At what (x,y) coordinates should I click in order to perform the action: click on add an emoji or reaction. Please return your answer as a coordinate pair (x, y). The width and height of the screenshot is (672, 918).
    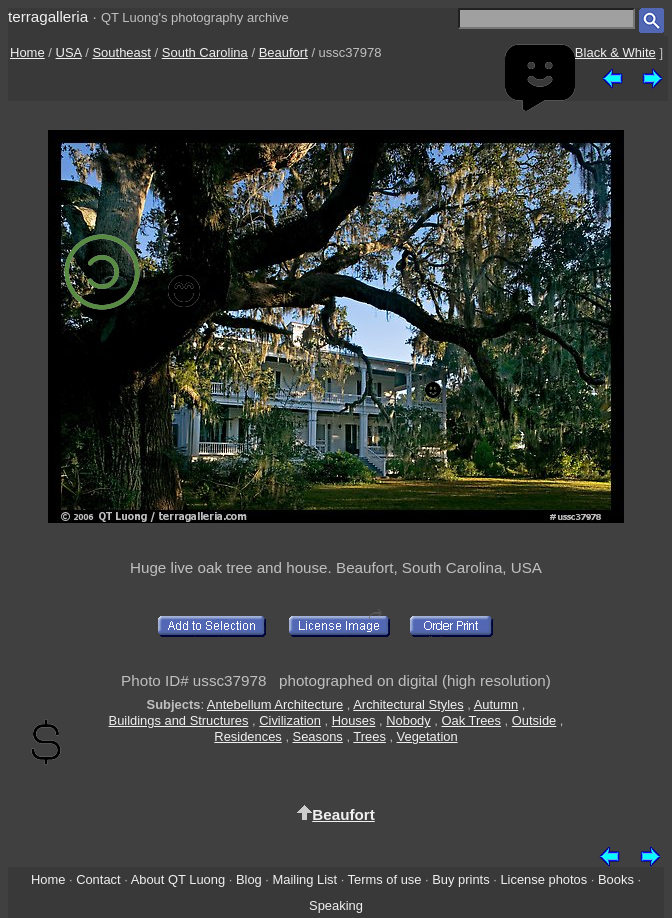
    Looking at the image, I should click on (433, 390).